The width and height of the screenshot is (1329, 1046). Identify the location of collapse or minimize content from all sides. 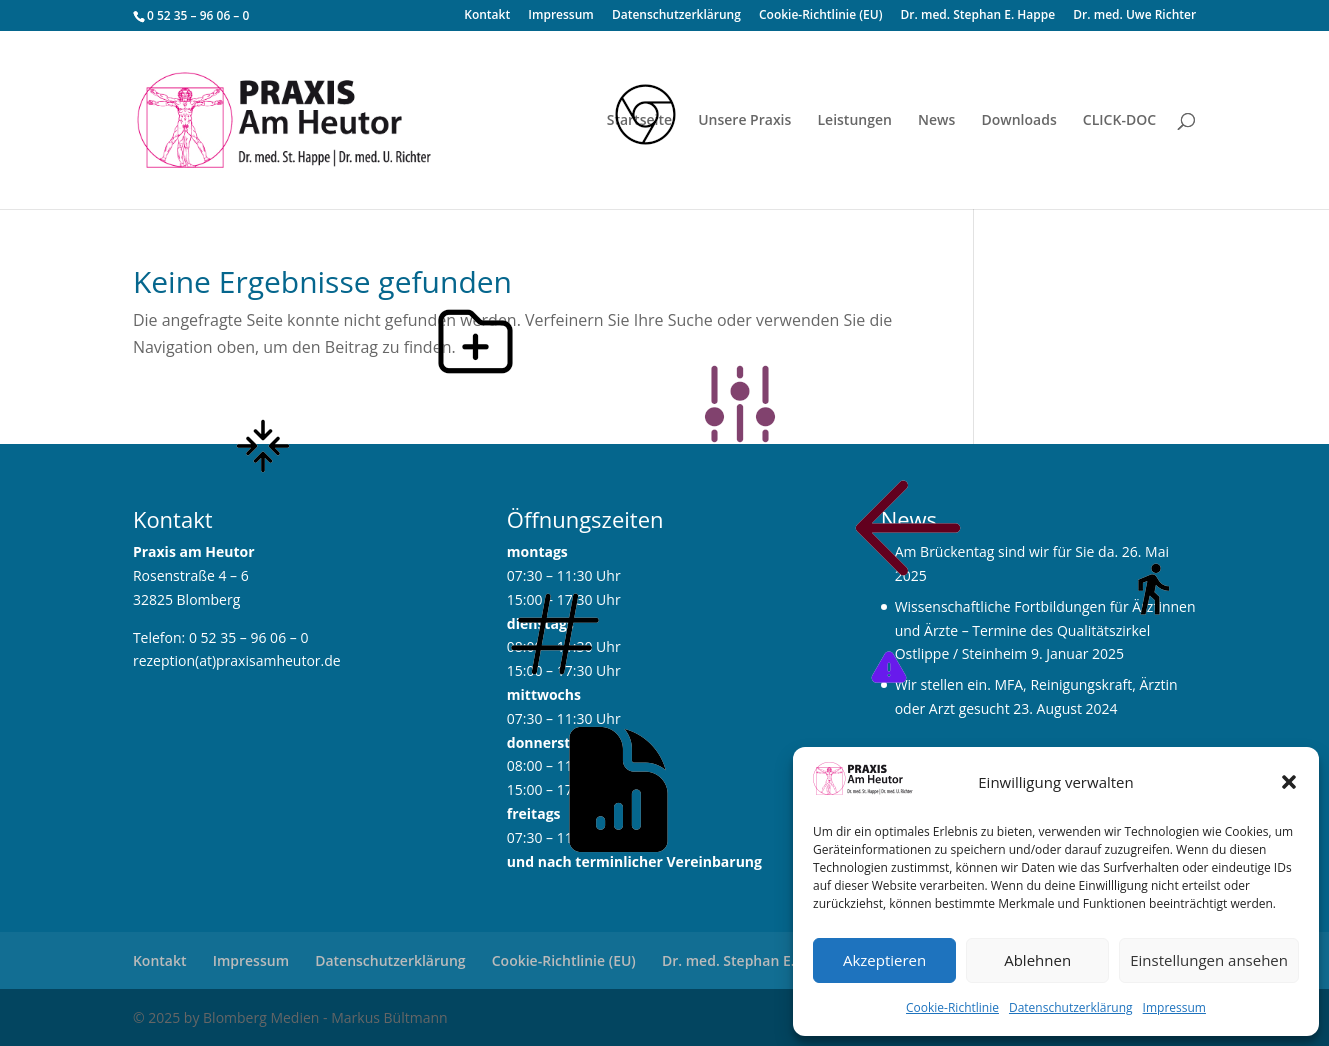
(263, 446).